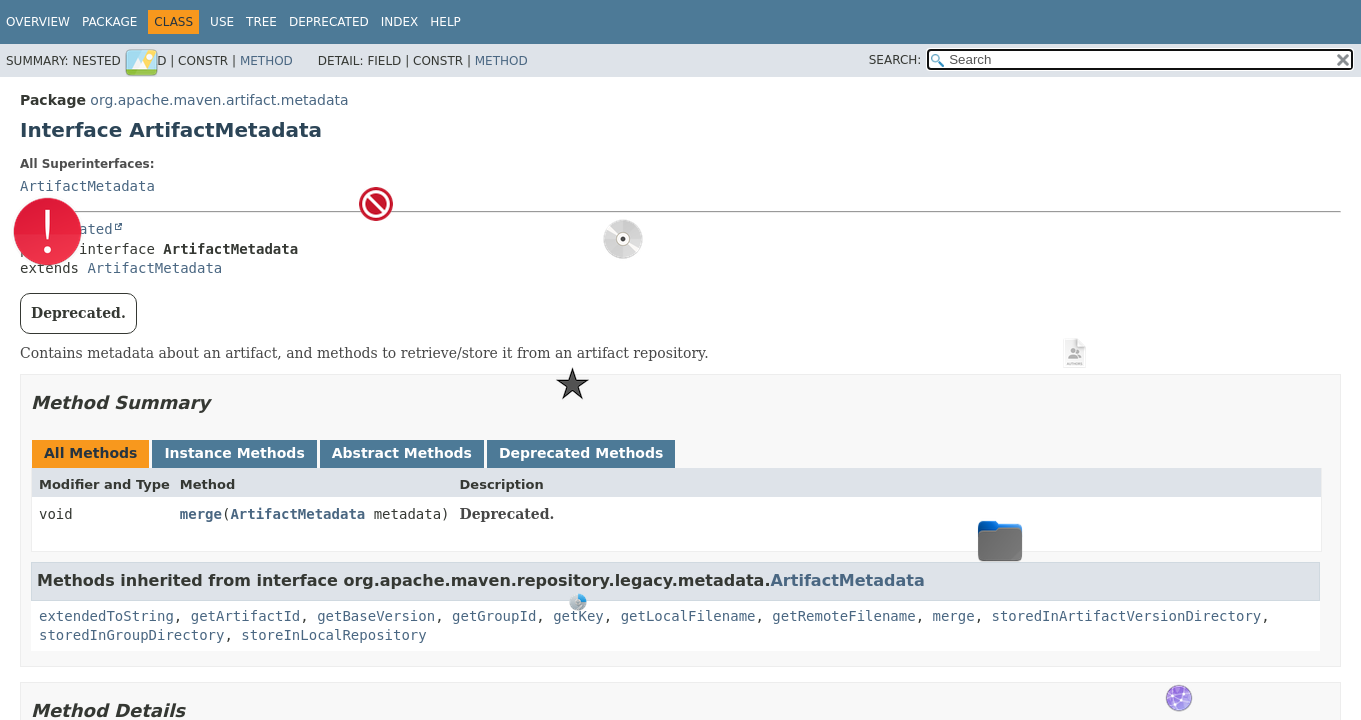  Describe the element at coordinates (47, 231) in the screenshot. I see `indicates a warning or alert requiring attention` at that location.